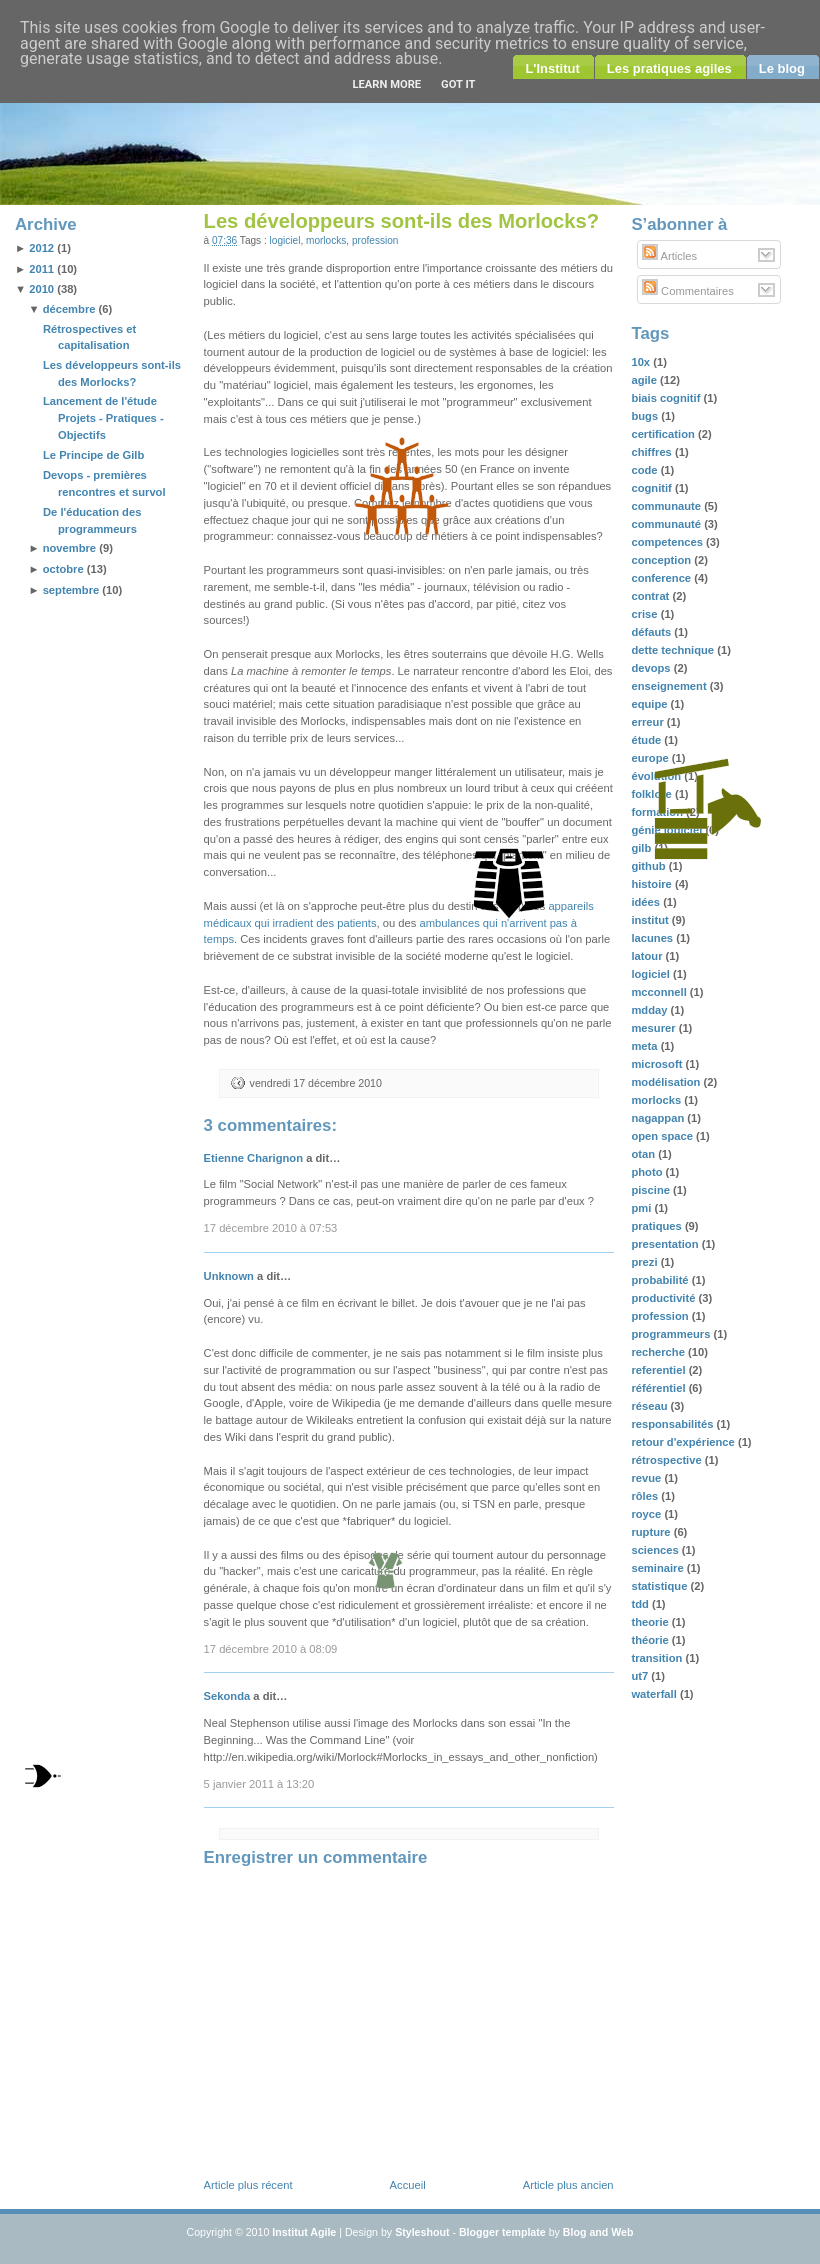 This screenshot has height=2264, width=820. I want to click on equip metal skirt armor piece, so click(509, 884).